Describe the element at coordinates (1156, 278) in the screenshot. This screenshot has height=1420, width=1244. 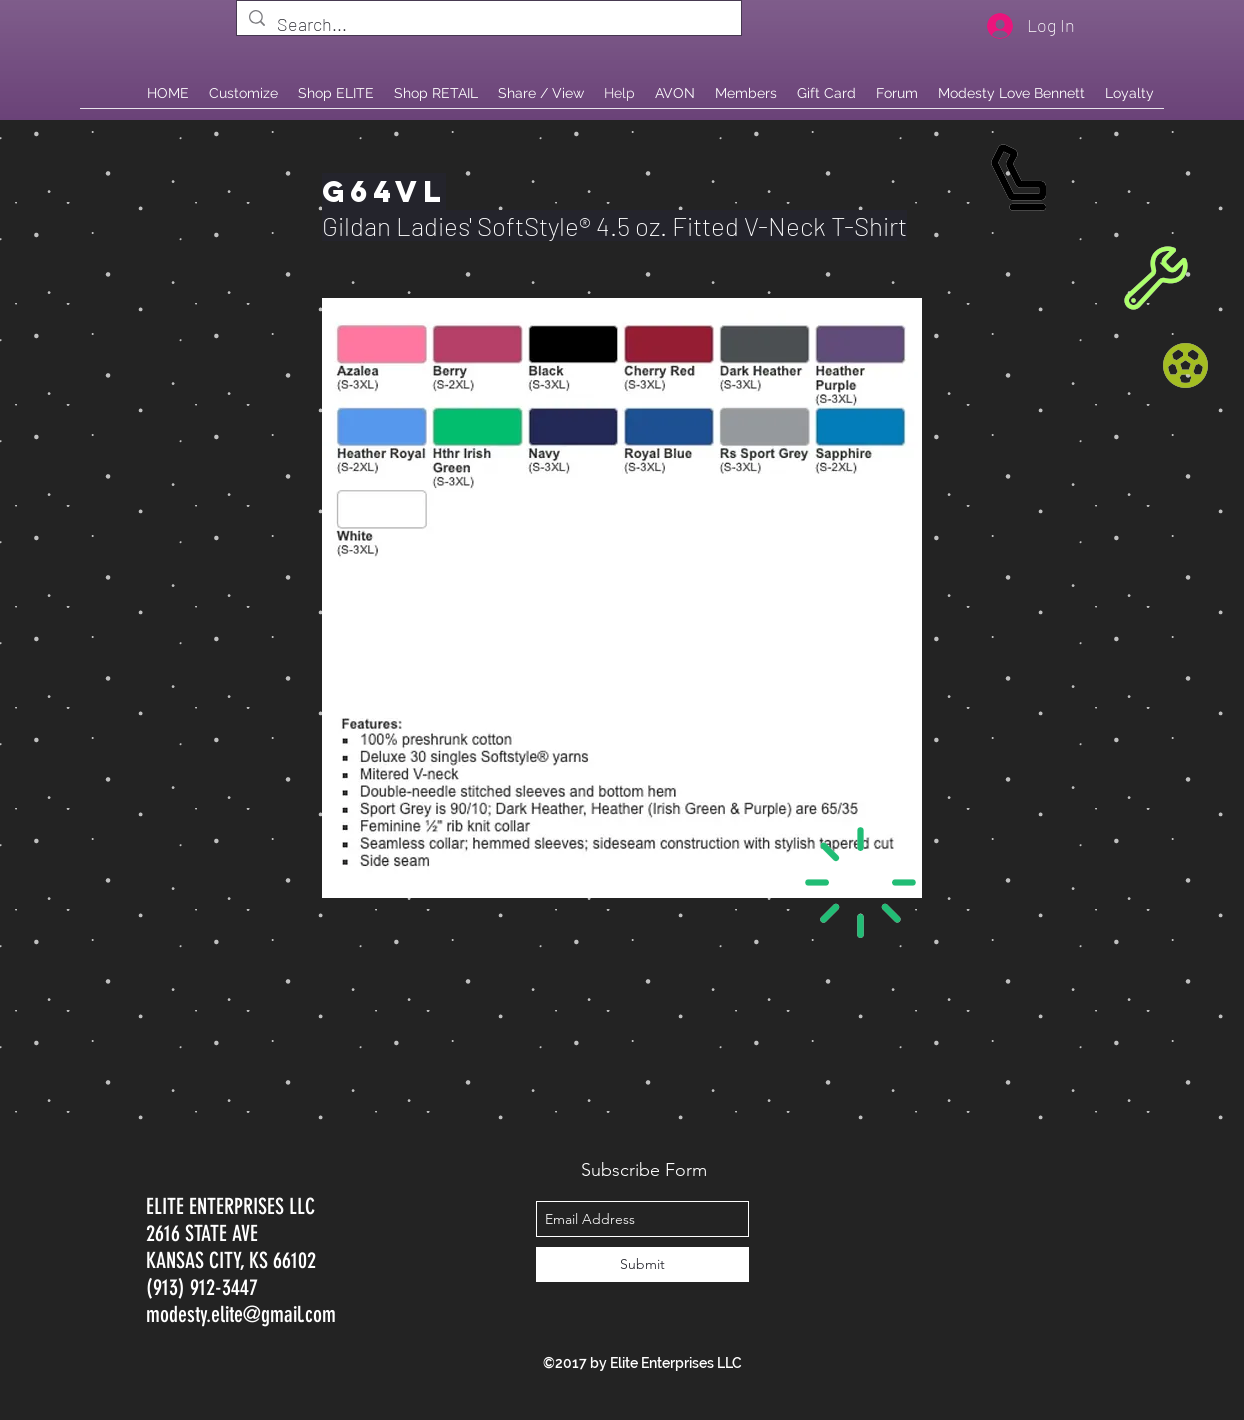
I see `access settings or configuration options` at that location.